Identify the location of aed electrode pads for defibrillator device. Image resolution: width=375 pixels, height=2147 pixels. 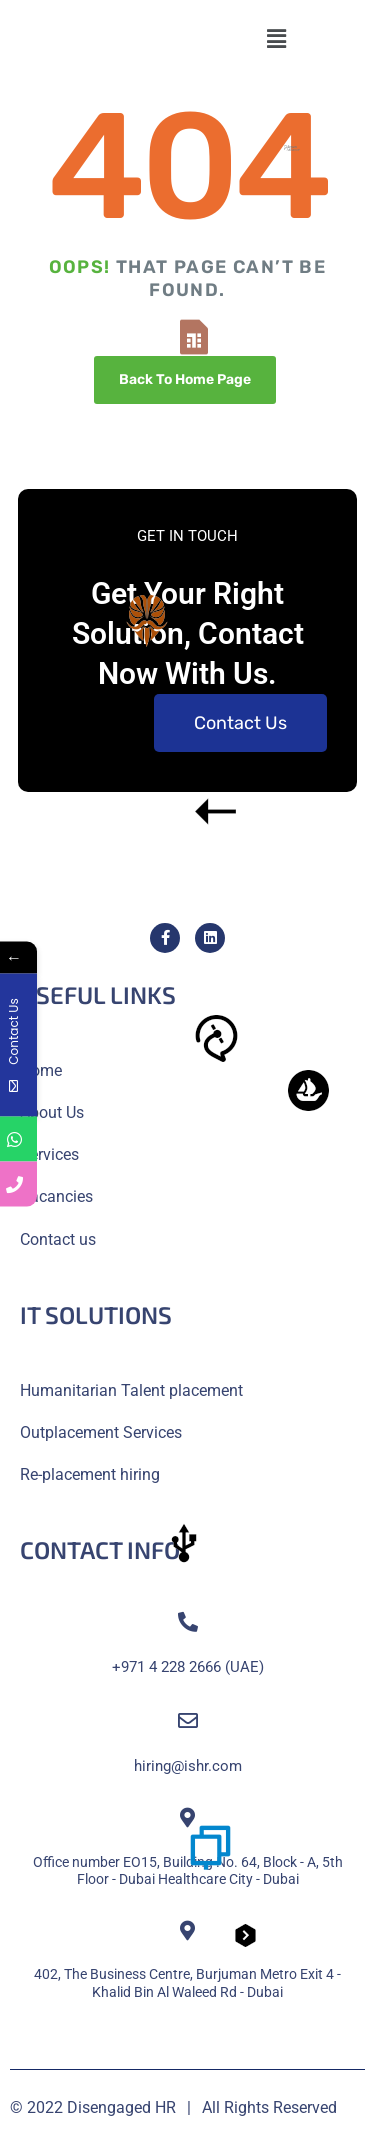
(210, 1845).